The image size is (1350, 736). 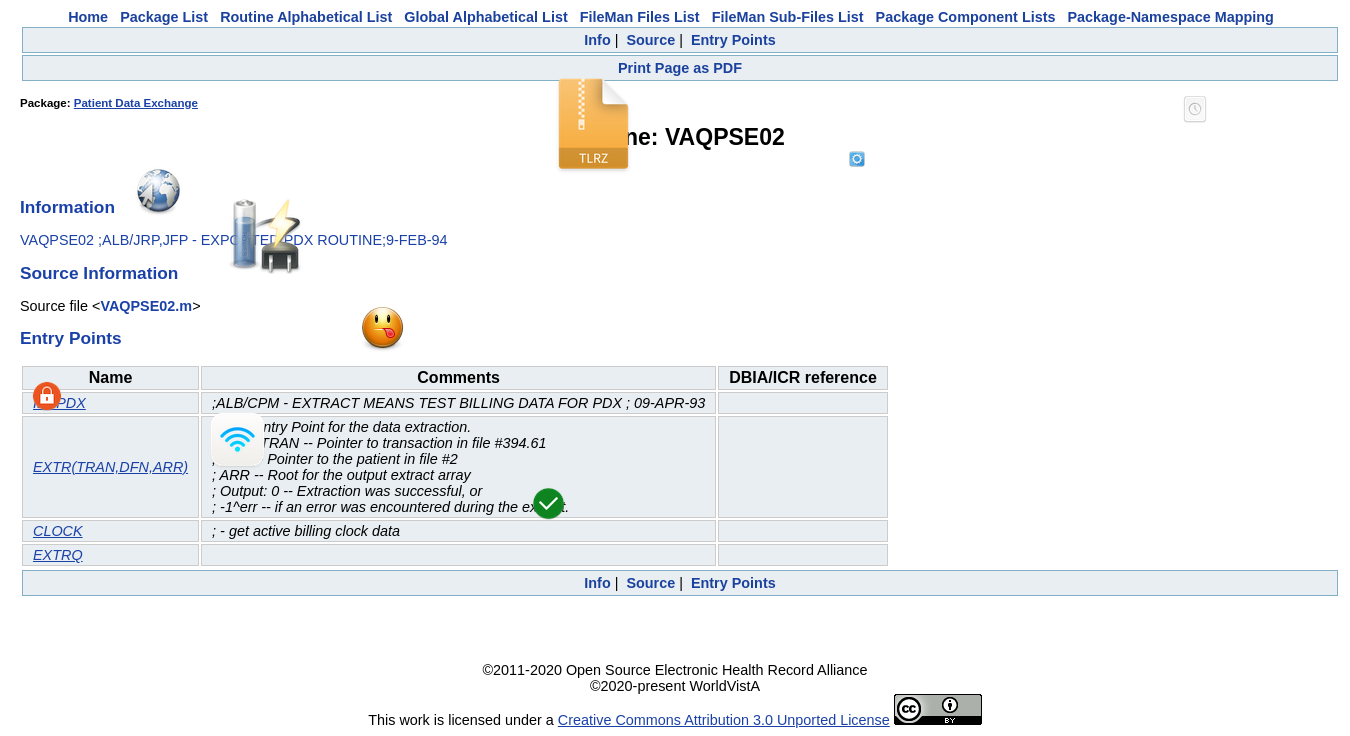 What do you see at coordinates (47, 396) in the screenshot?
I see `brightness settings are locked` at bounding box center [47, 396].